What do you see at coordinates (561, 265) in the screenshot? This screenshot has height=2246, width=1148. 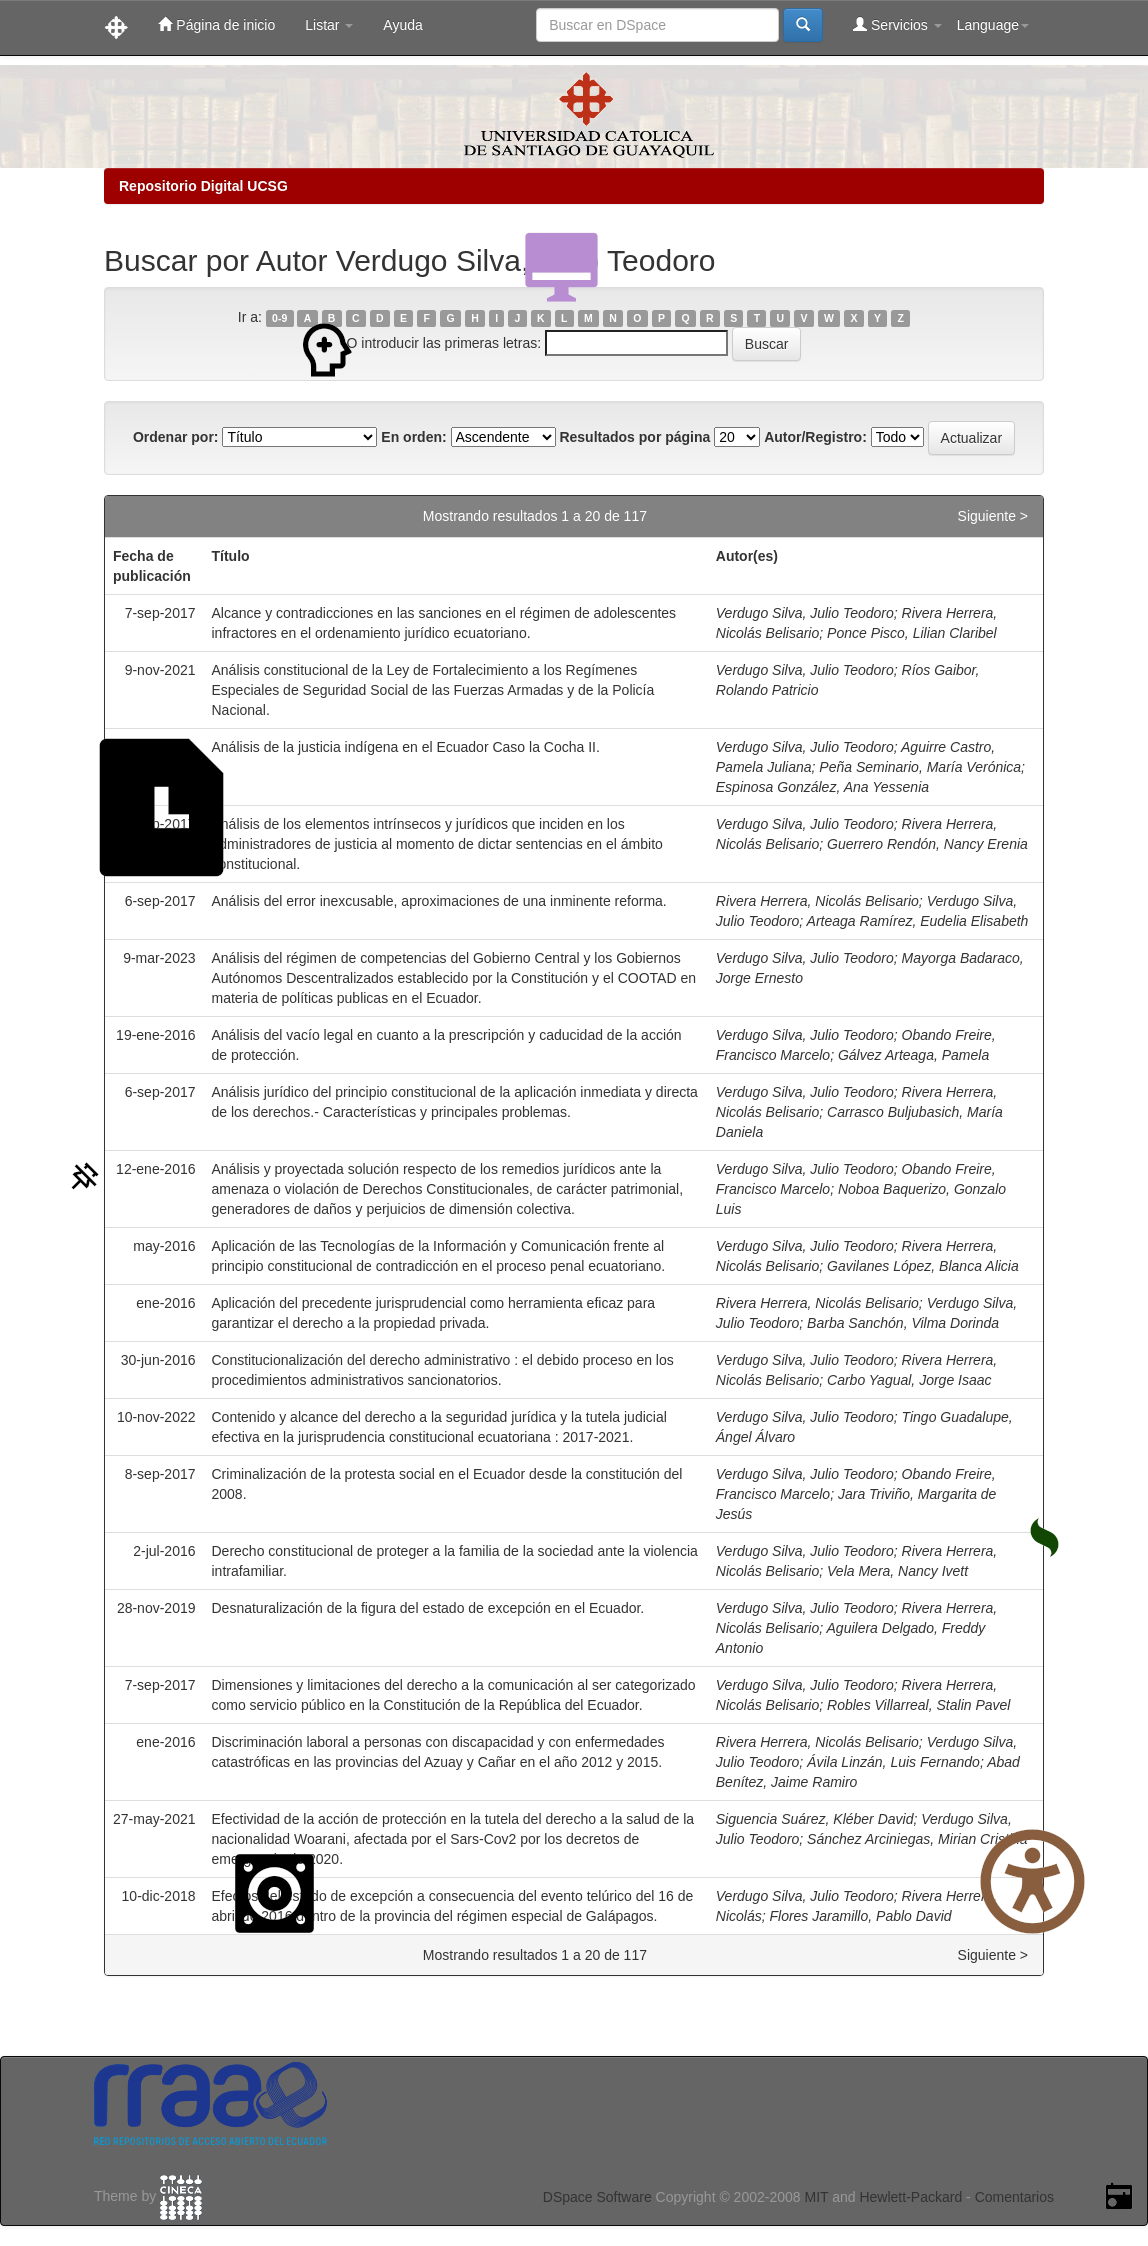 I see `mac desktop computer or imac device` at bounding box center [561, 265].